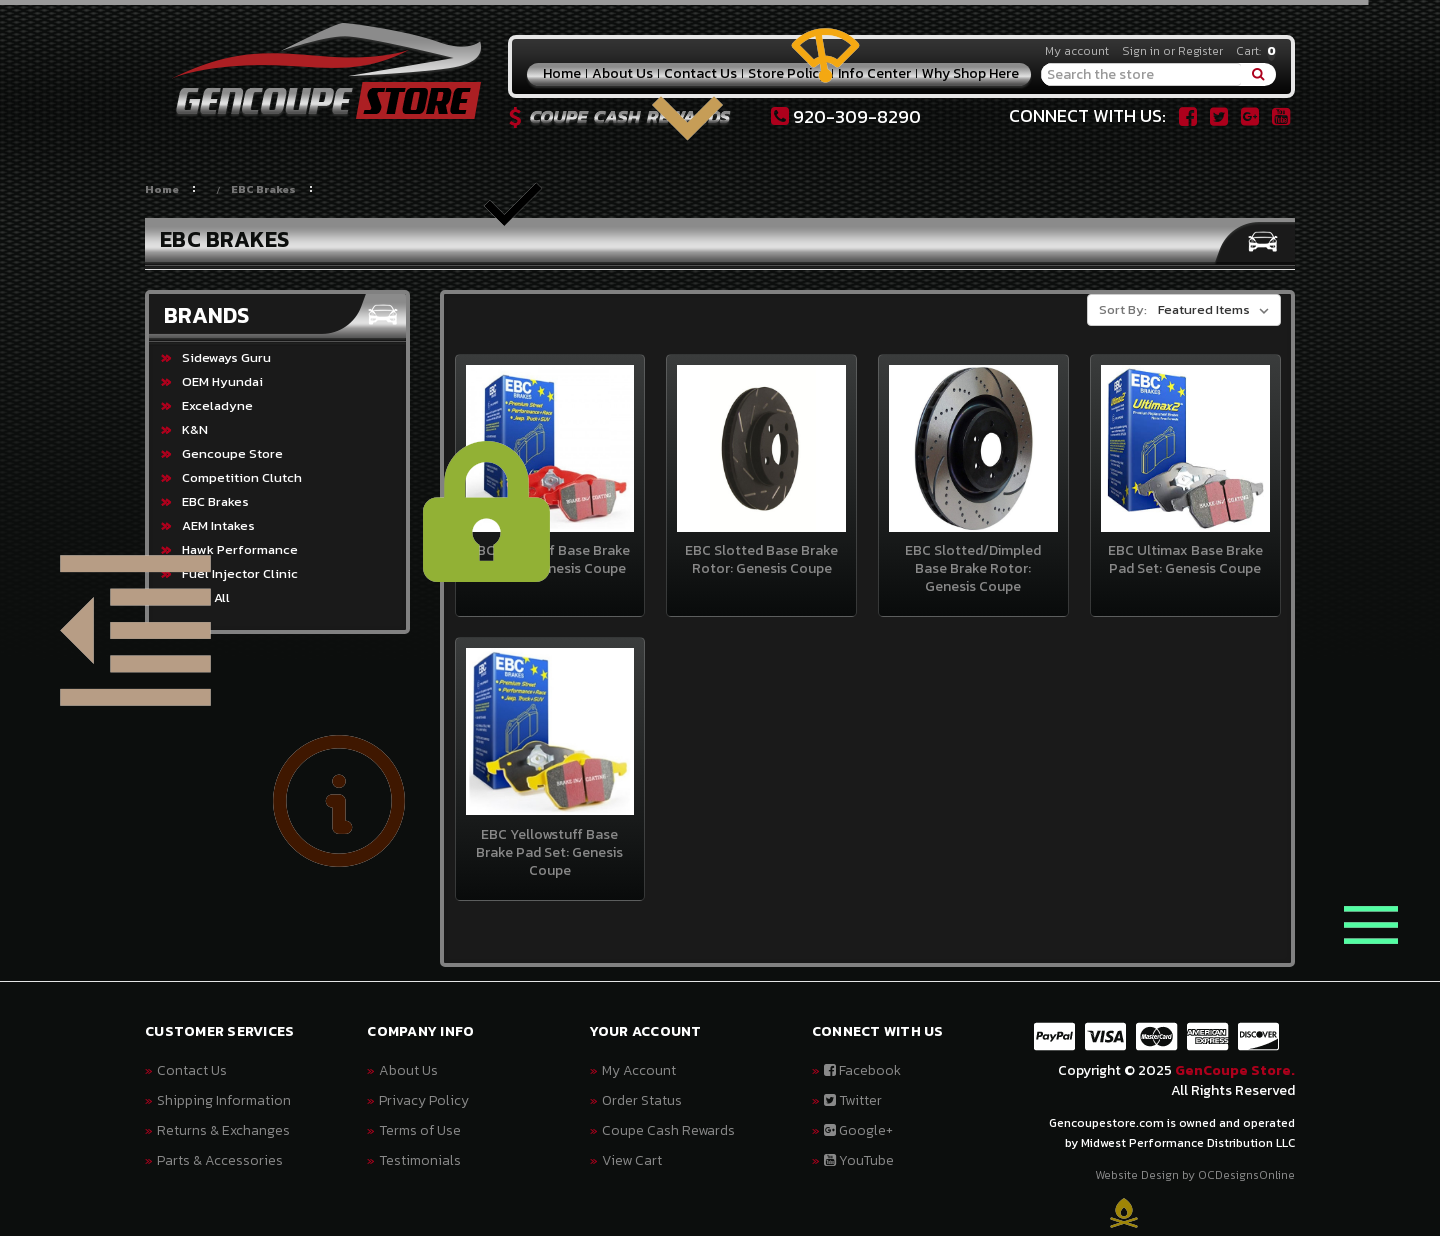 The image size is (1440, 1236). I want to click on access outdoor or camping-related features, so click(1124, 1213).